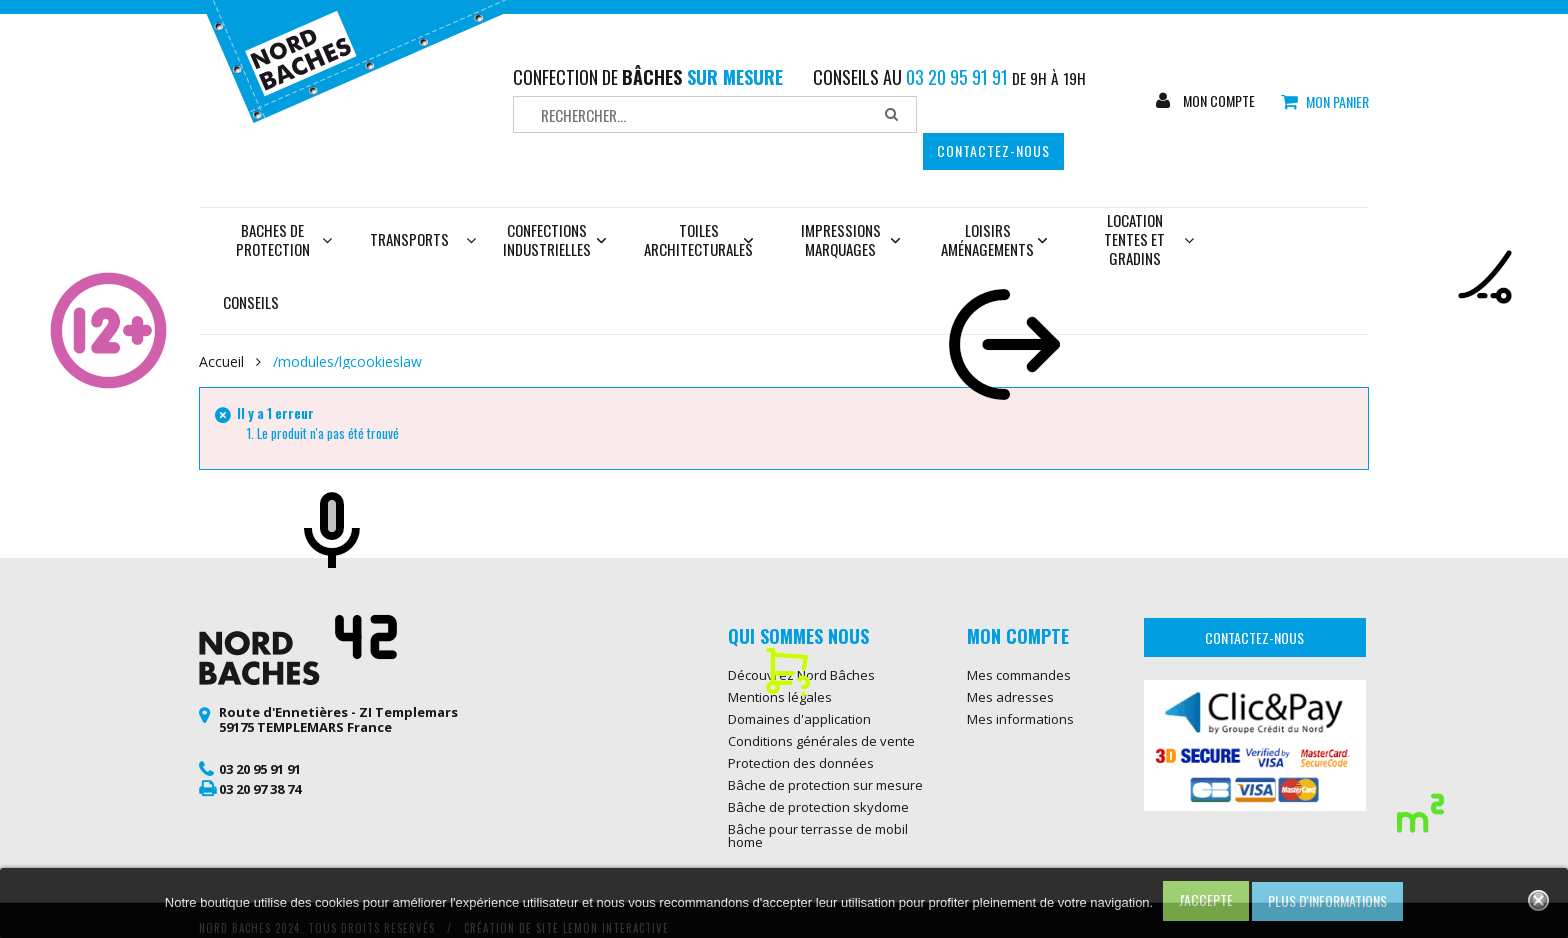 The image size is (1568, 938). Describe the element at coordinates (366, 637) in the screenshot. I see `displays the number 42 as a label or count indicator` at that location.